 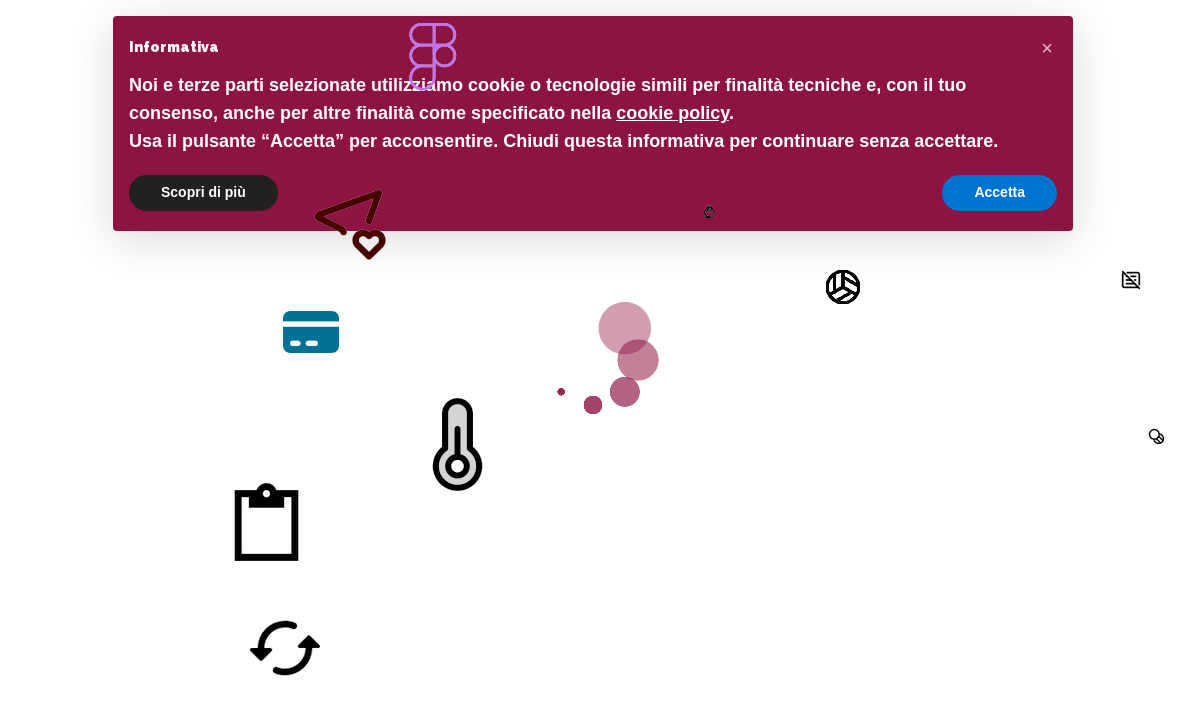 I want to click on subtract or remove a shape from selection, so click(x=1156, y=436).